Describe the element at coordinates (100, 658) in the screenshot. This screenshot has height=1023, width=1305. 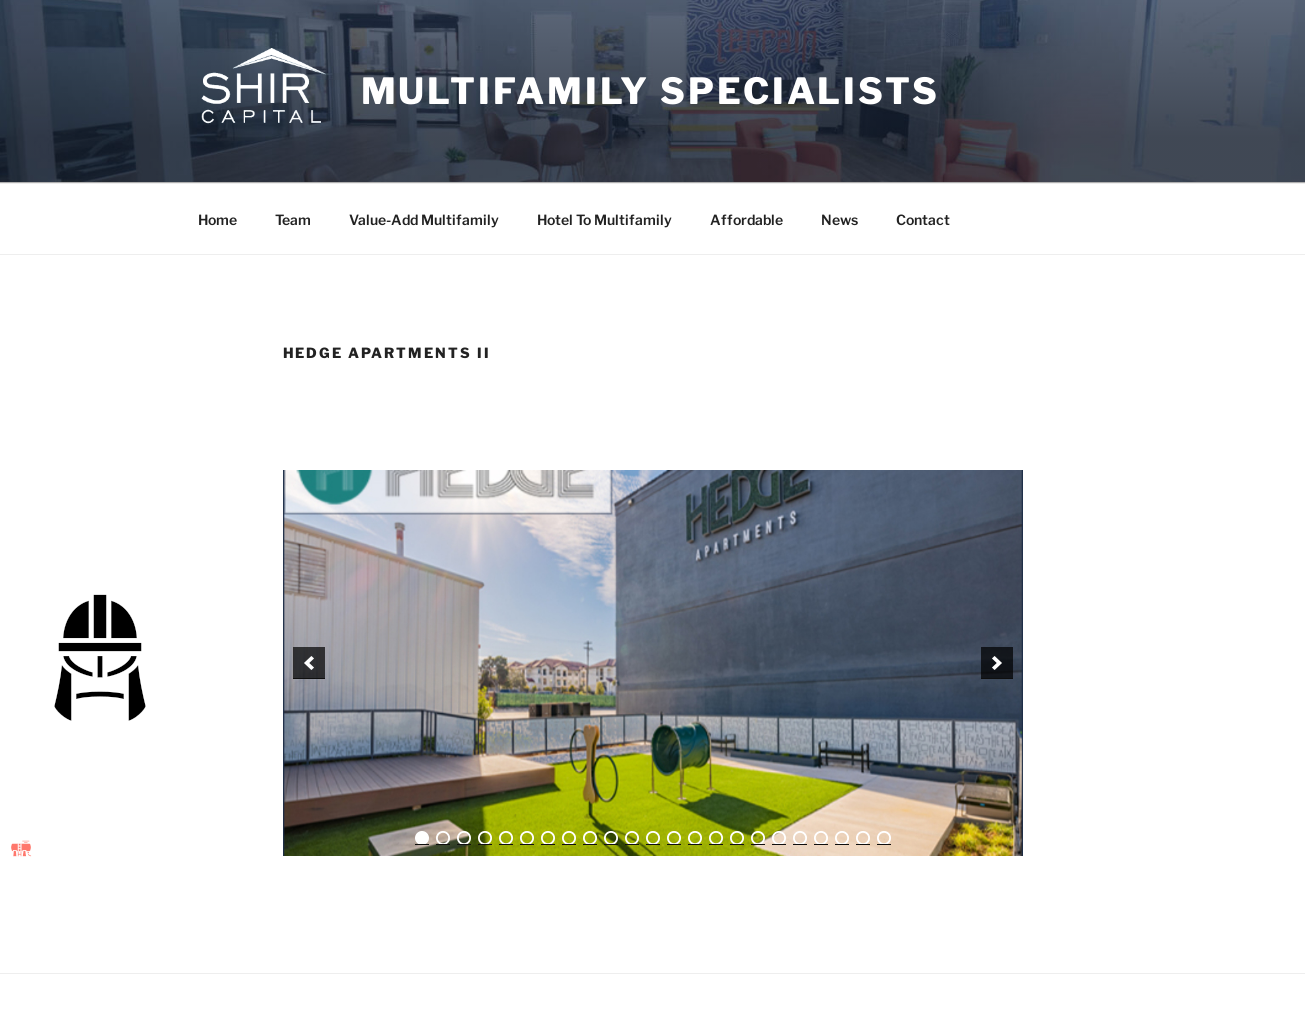
I see `select light armor class` at that location.